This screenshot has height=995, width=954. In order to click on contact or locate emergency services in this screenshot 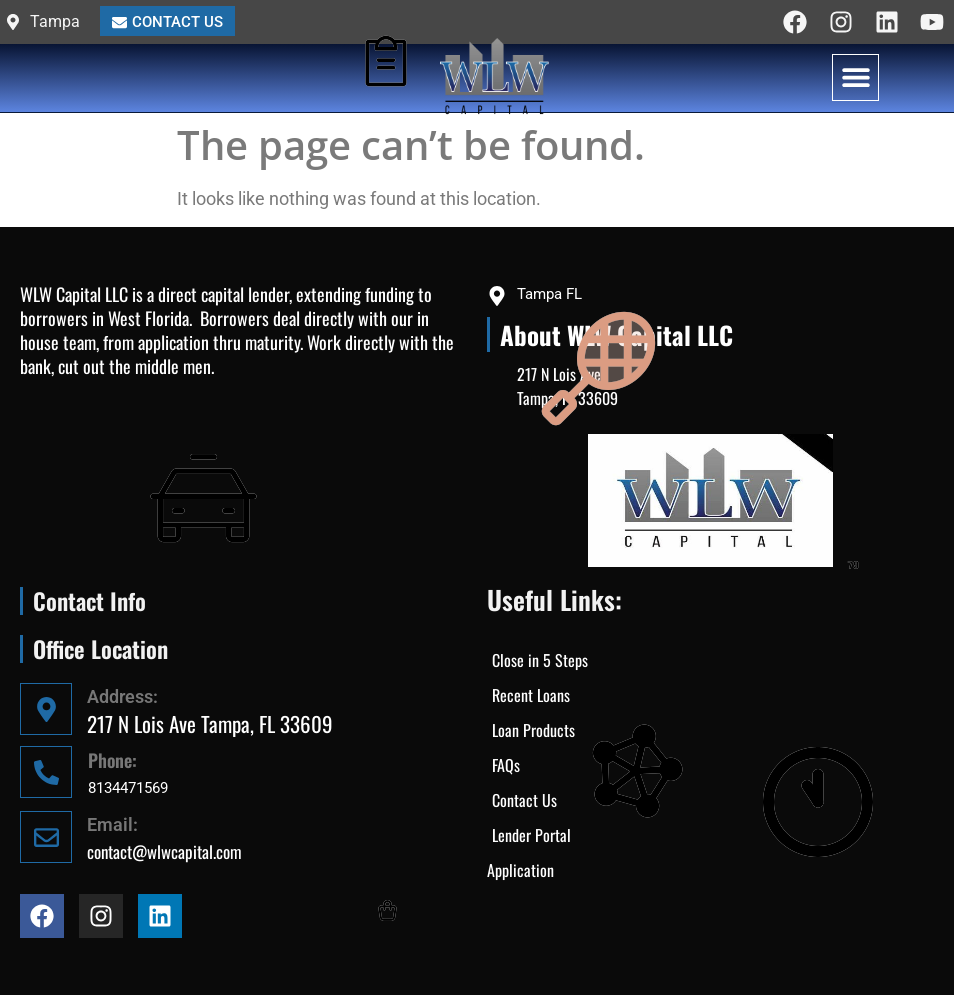, I will do `click(203, 503)`.